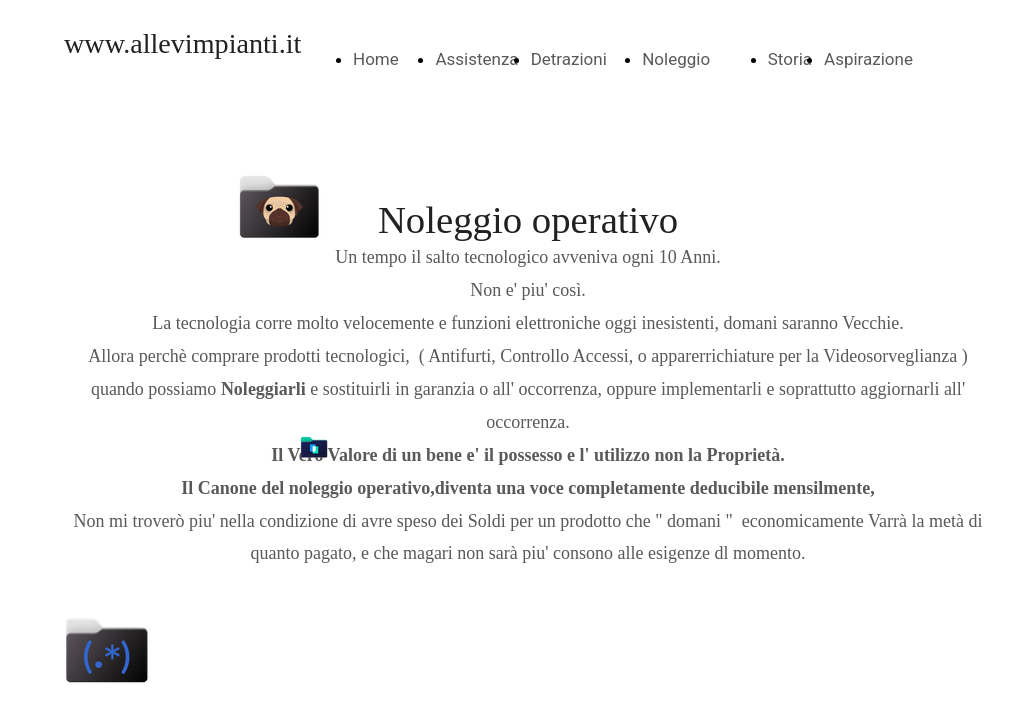 The width and height of the screenshot is (1024, 720). What do you see at coordinates (106, 652) in the screenshot?
I see `folder containing regular expression files or scripts` at bounding box center [106, 652].